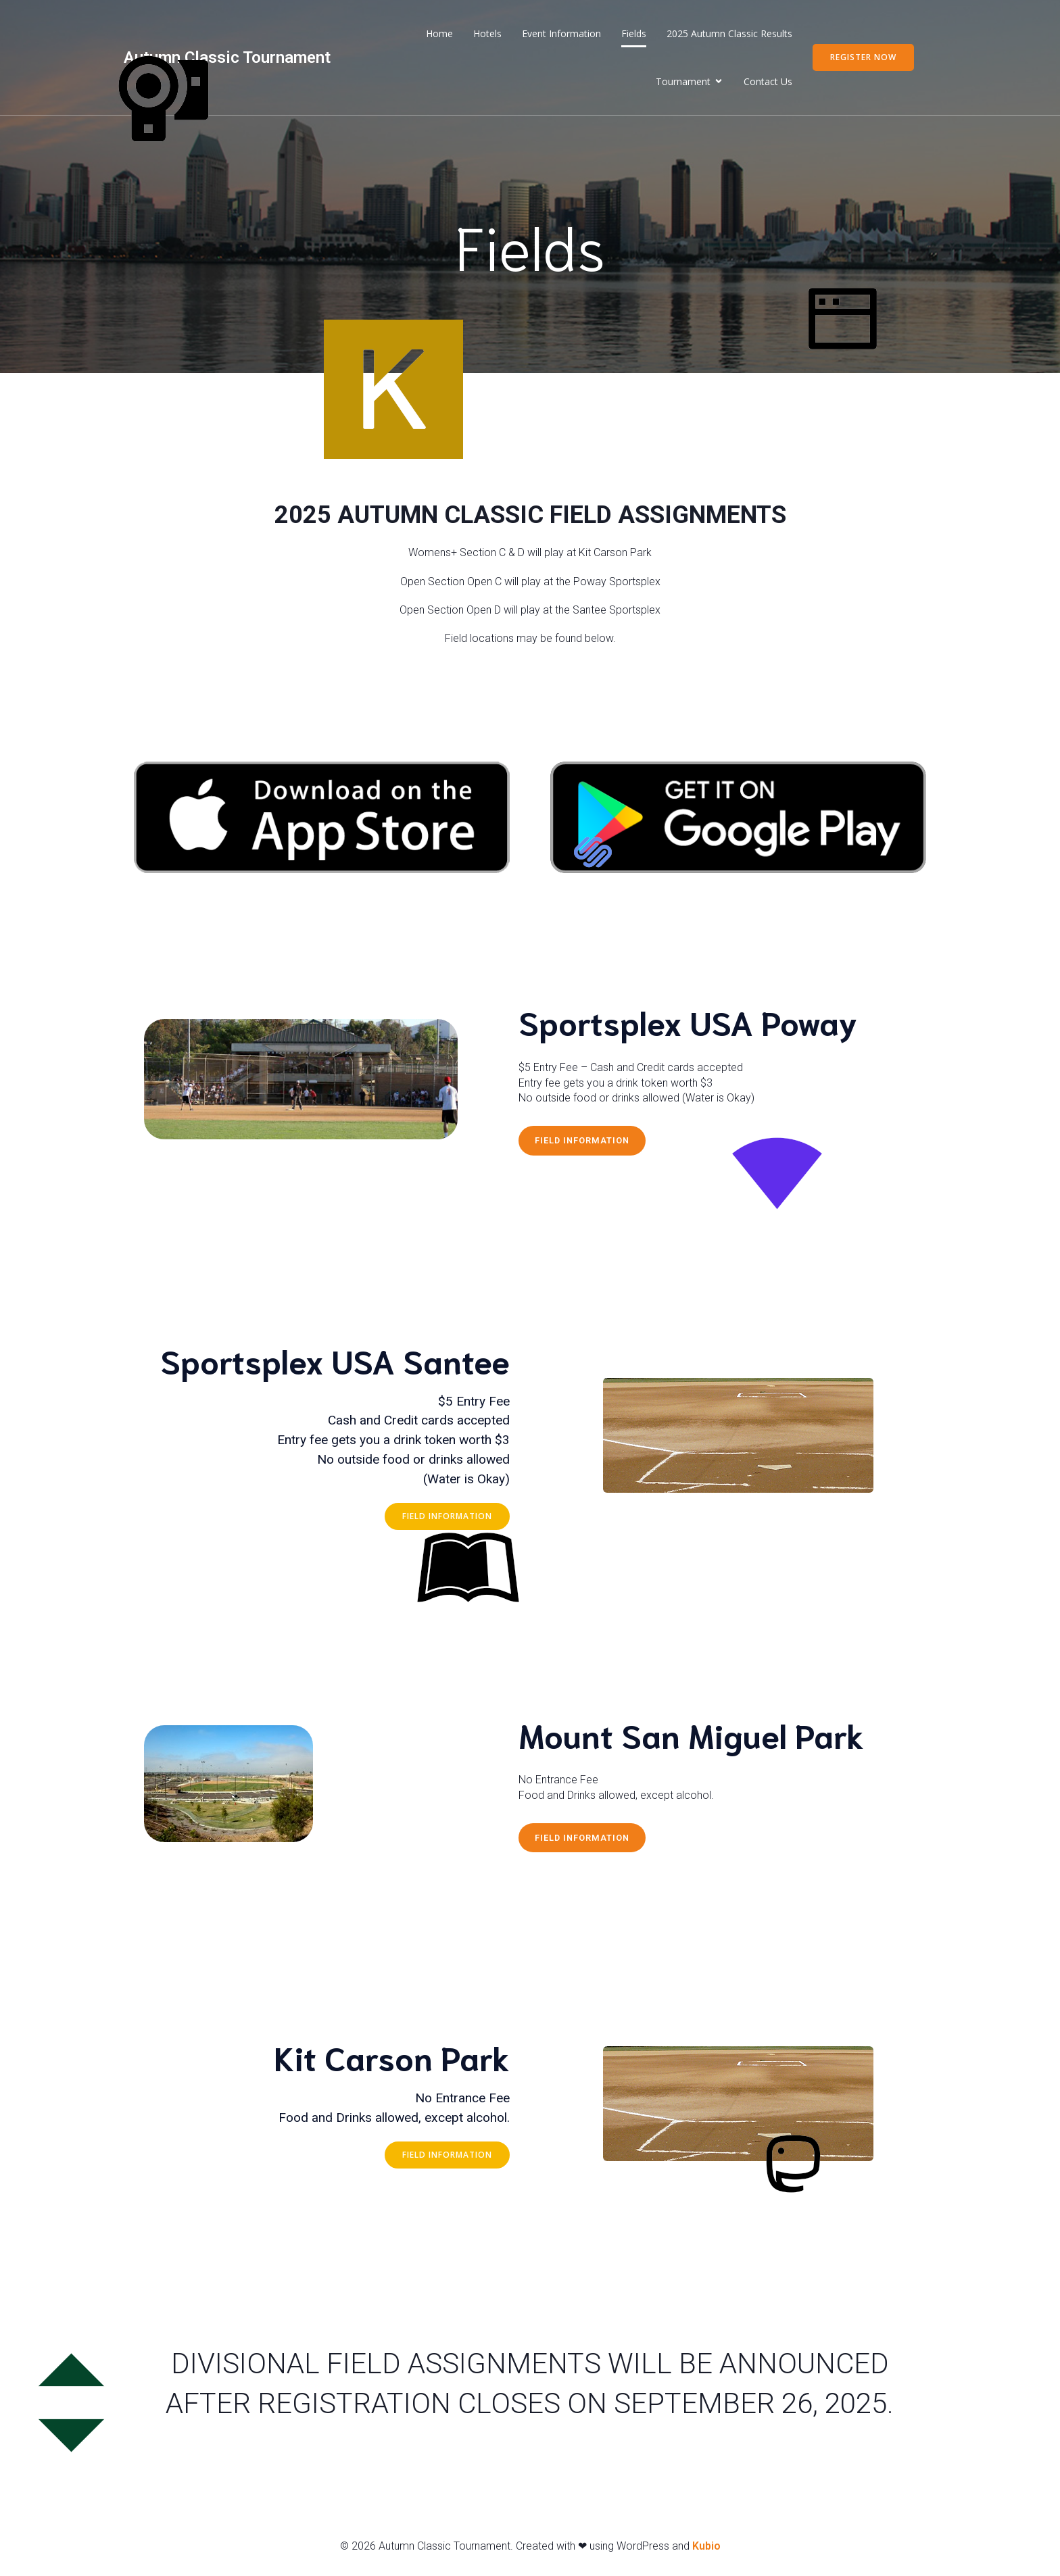 The height and width of the screenshot is (2576, 1060). Describe the element at coordinates (792, 2164) in the screenshot. I see `open mastodon app` at that location.